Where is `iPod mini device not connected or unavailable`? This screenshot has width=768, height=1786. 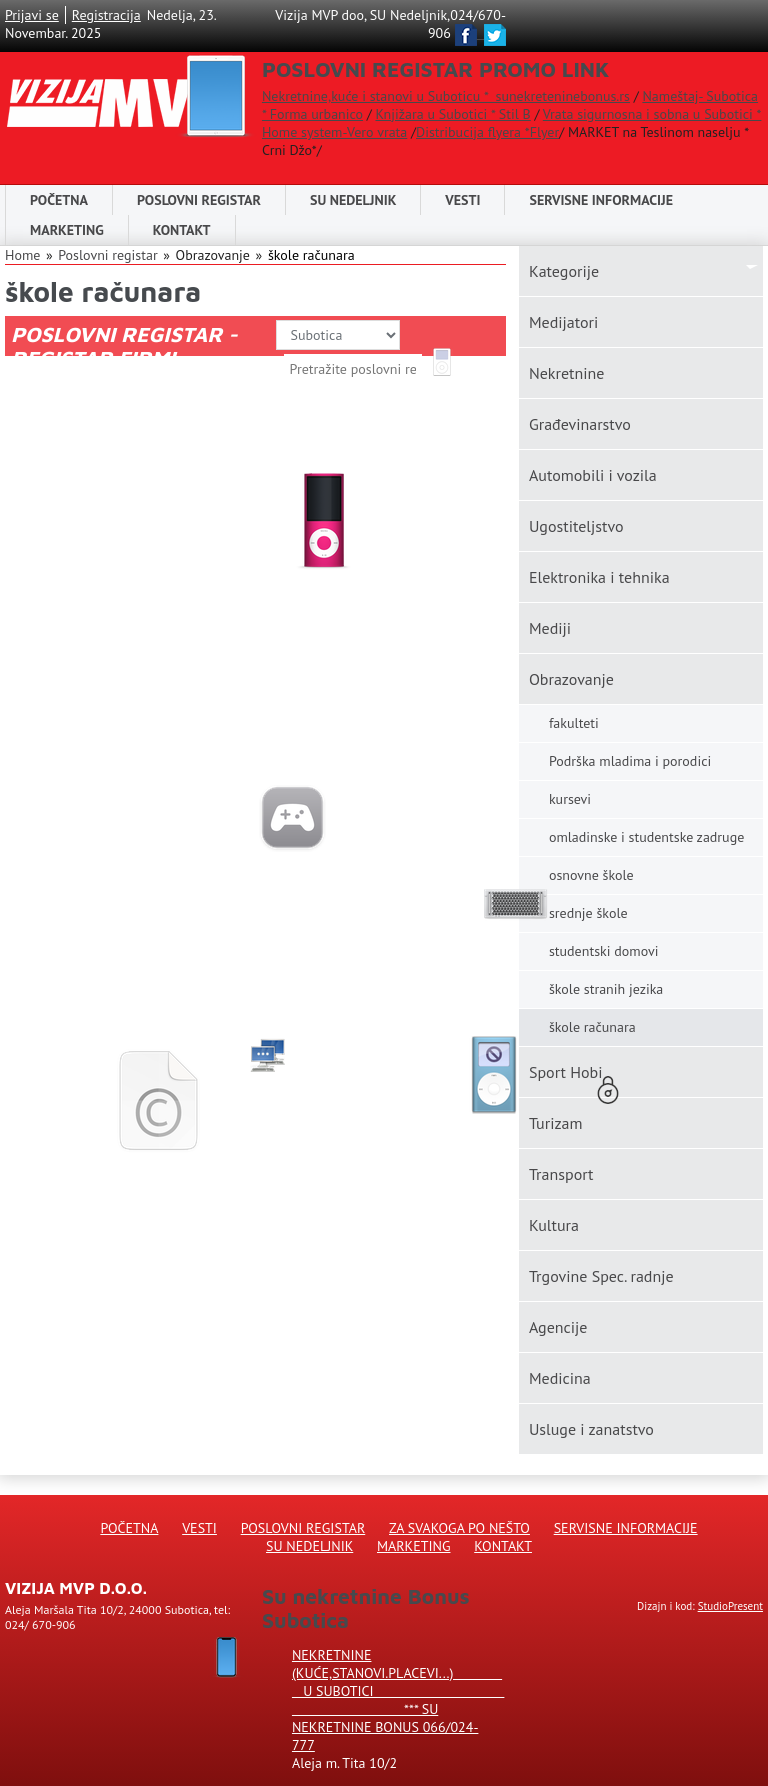
iPod mini device not connected or unavailable is located at coordinates (494, 1075).